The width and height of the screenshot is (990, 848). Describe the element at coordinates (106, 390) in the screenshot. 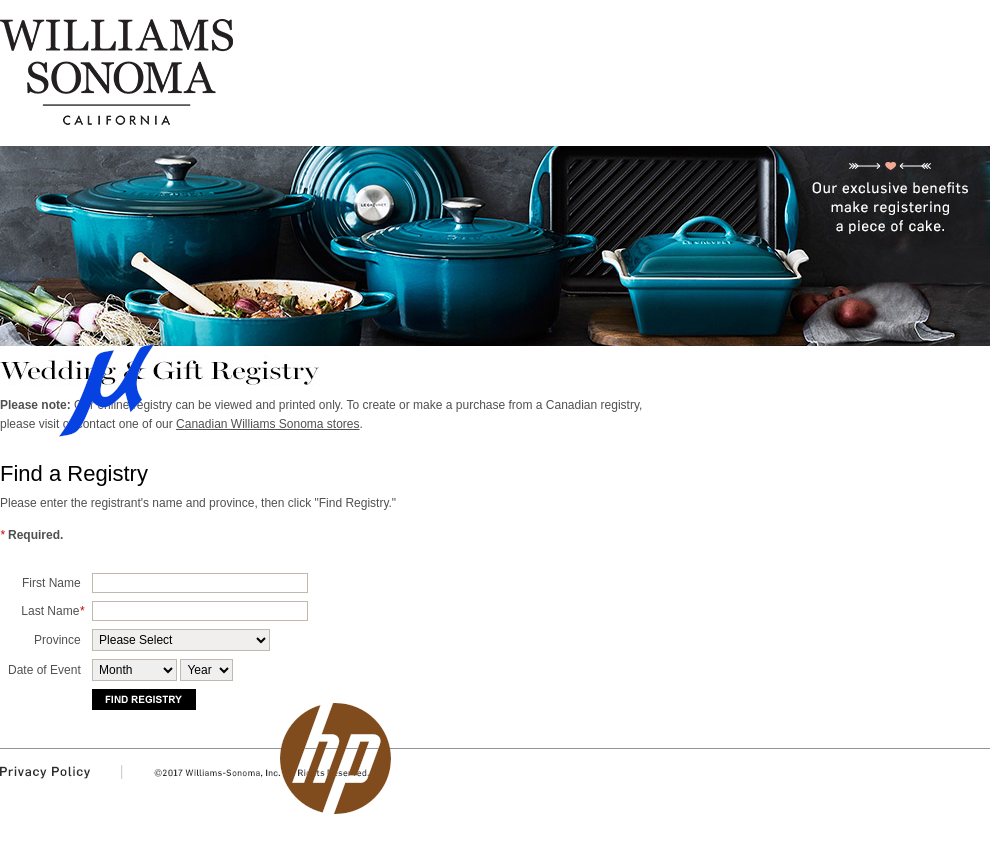

I see `open MicroStation application` at that location.